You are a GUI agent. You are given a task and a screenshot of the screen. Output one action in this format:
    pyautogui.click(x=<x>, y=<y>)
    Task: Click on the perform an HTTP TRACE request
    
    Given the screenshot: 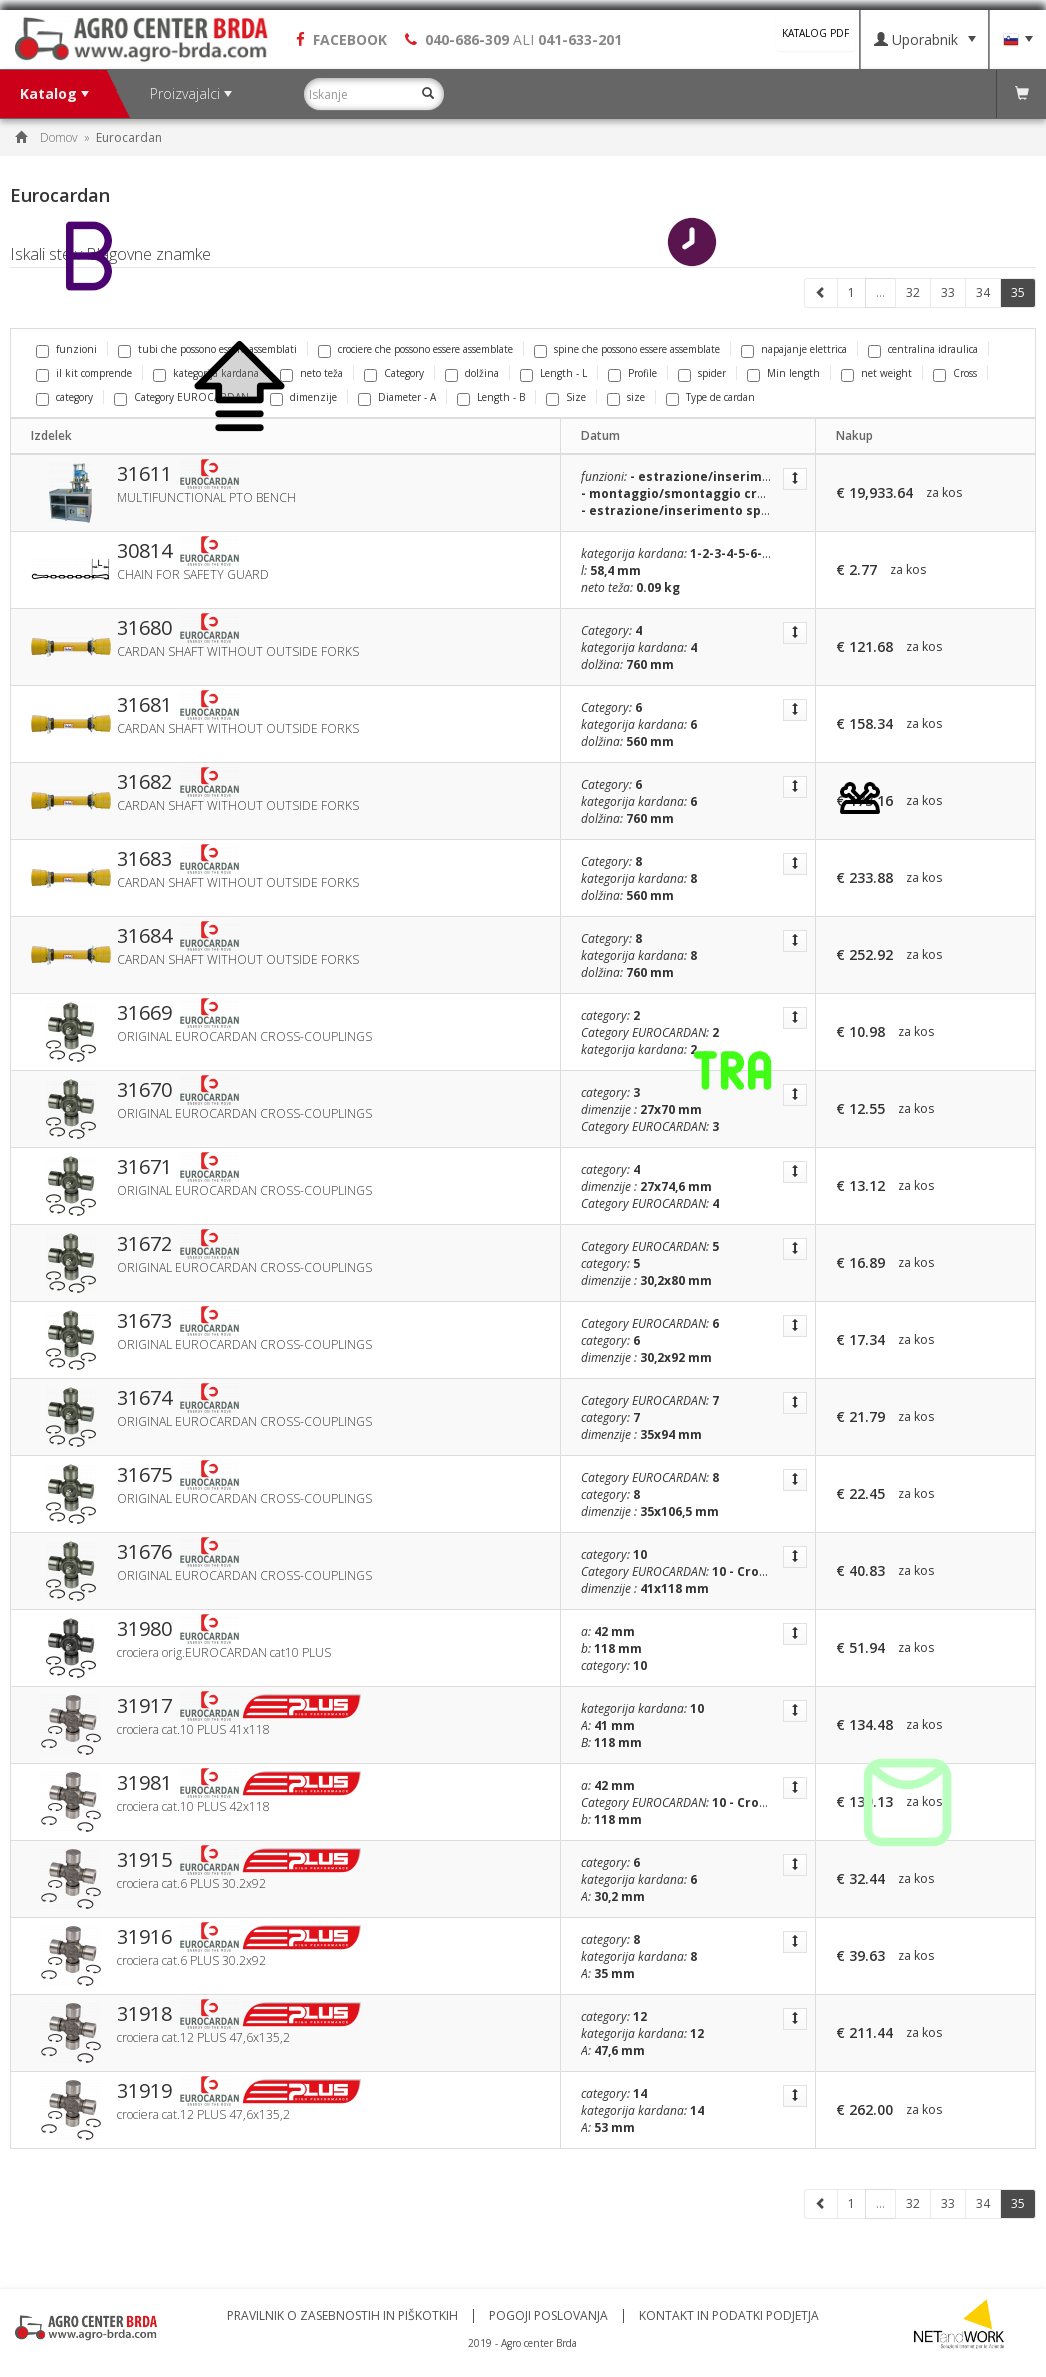 What is the action you would take?
    pyautogui.click(x=732, y=1070)
    